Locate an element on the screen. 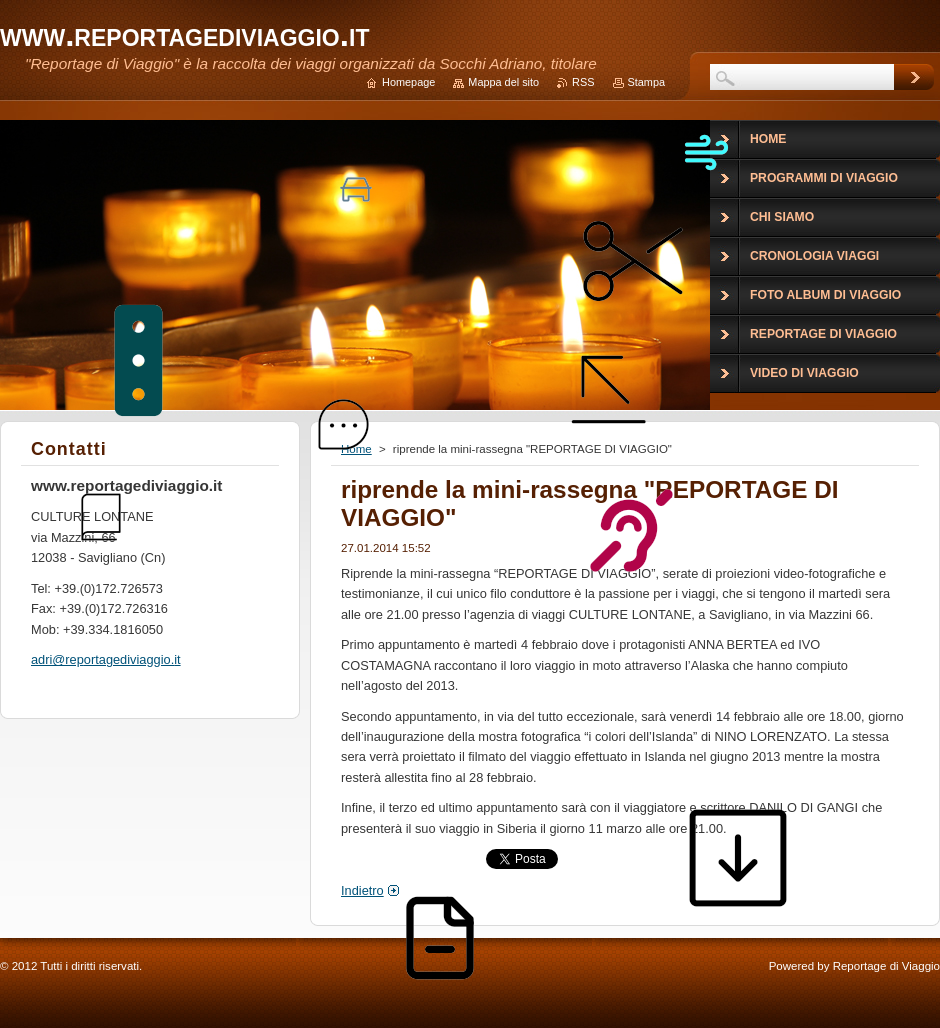  open chat or messaging is located at coordinates (342, 425).